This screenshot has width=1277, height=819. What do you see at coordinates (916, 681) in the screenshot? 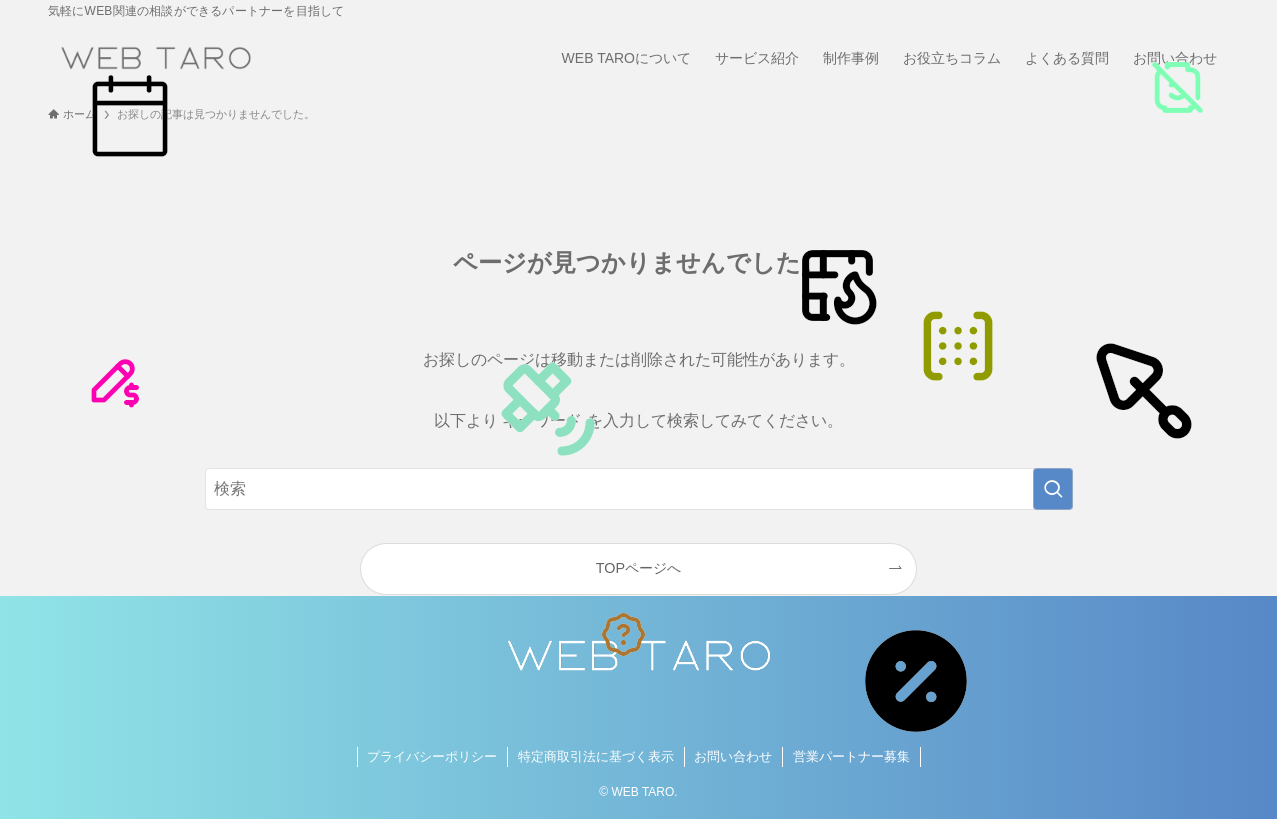
I see `view discount or percentage-based promotion` at bounding box center [916, 681].